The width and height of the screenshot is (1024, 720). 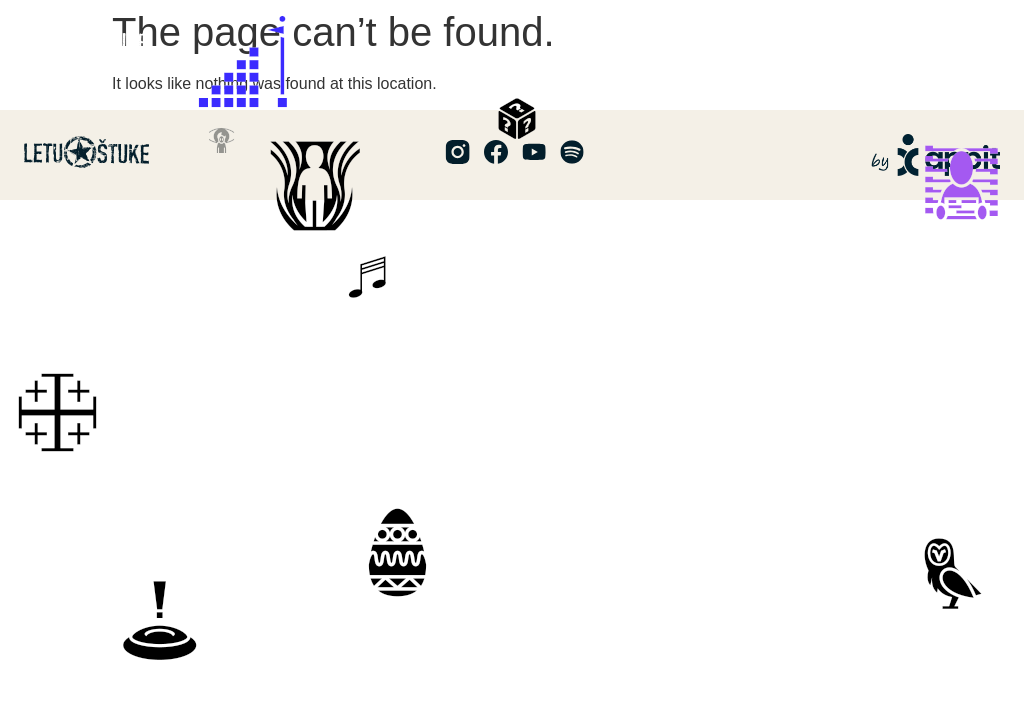 What do you see at coordinates (517, 119) in the screenshot?
I see `randomize or shuffle selection` at bounding box center [517, 119].